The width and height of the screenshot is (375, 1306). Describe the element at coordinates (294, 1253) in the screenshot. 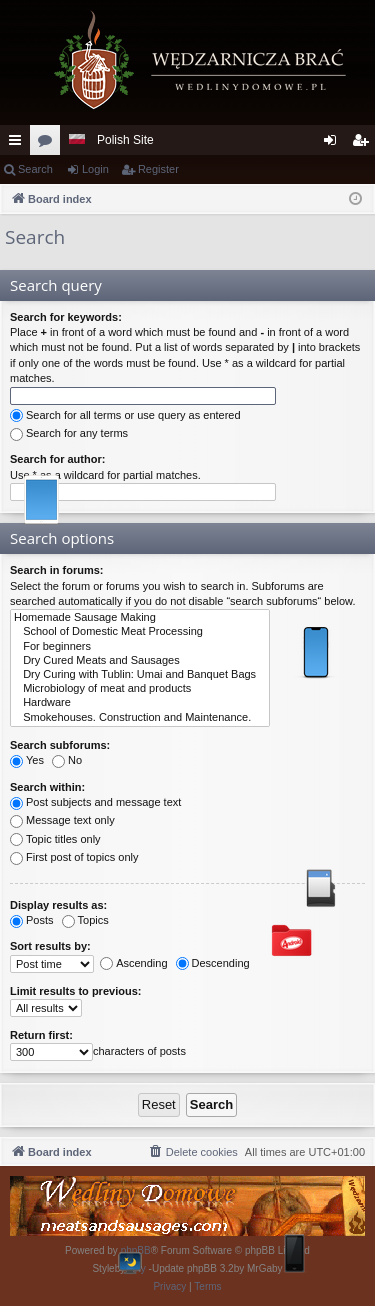

I see `iPod nano device connected to your system` at that location.